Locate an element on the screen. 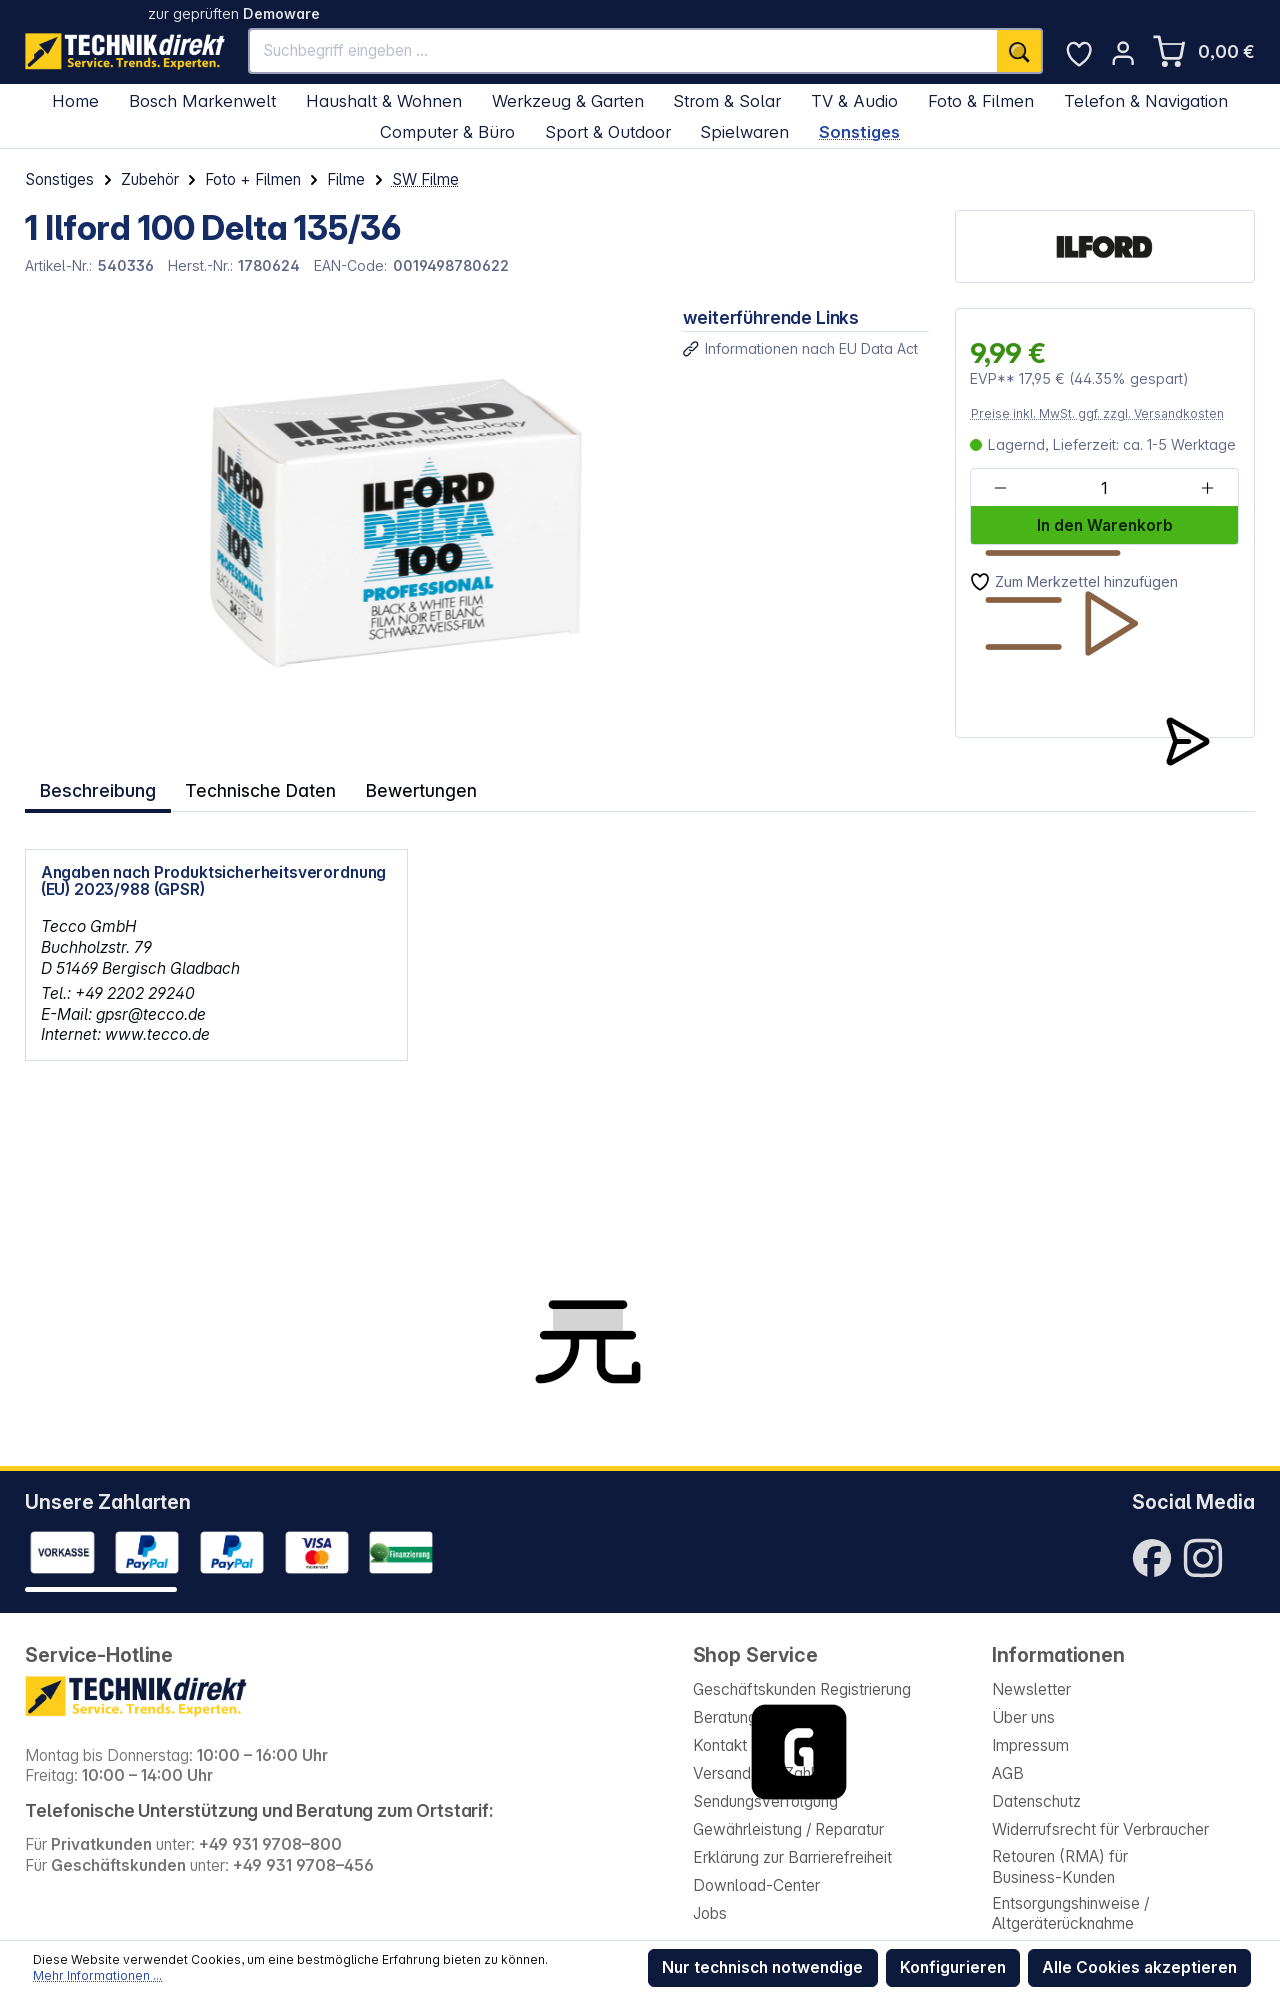 The width and height of the screenshot is (1280, 1995). send a message is located at coordinates (1185, 741).